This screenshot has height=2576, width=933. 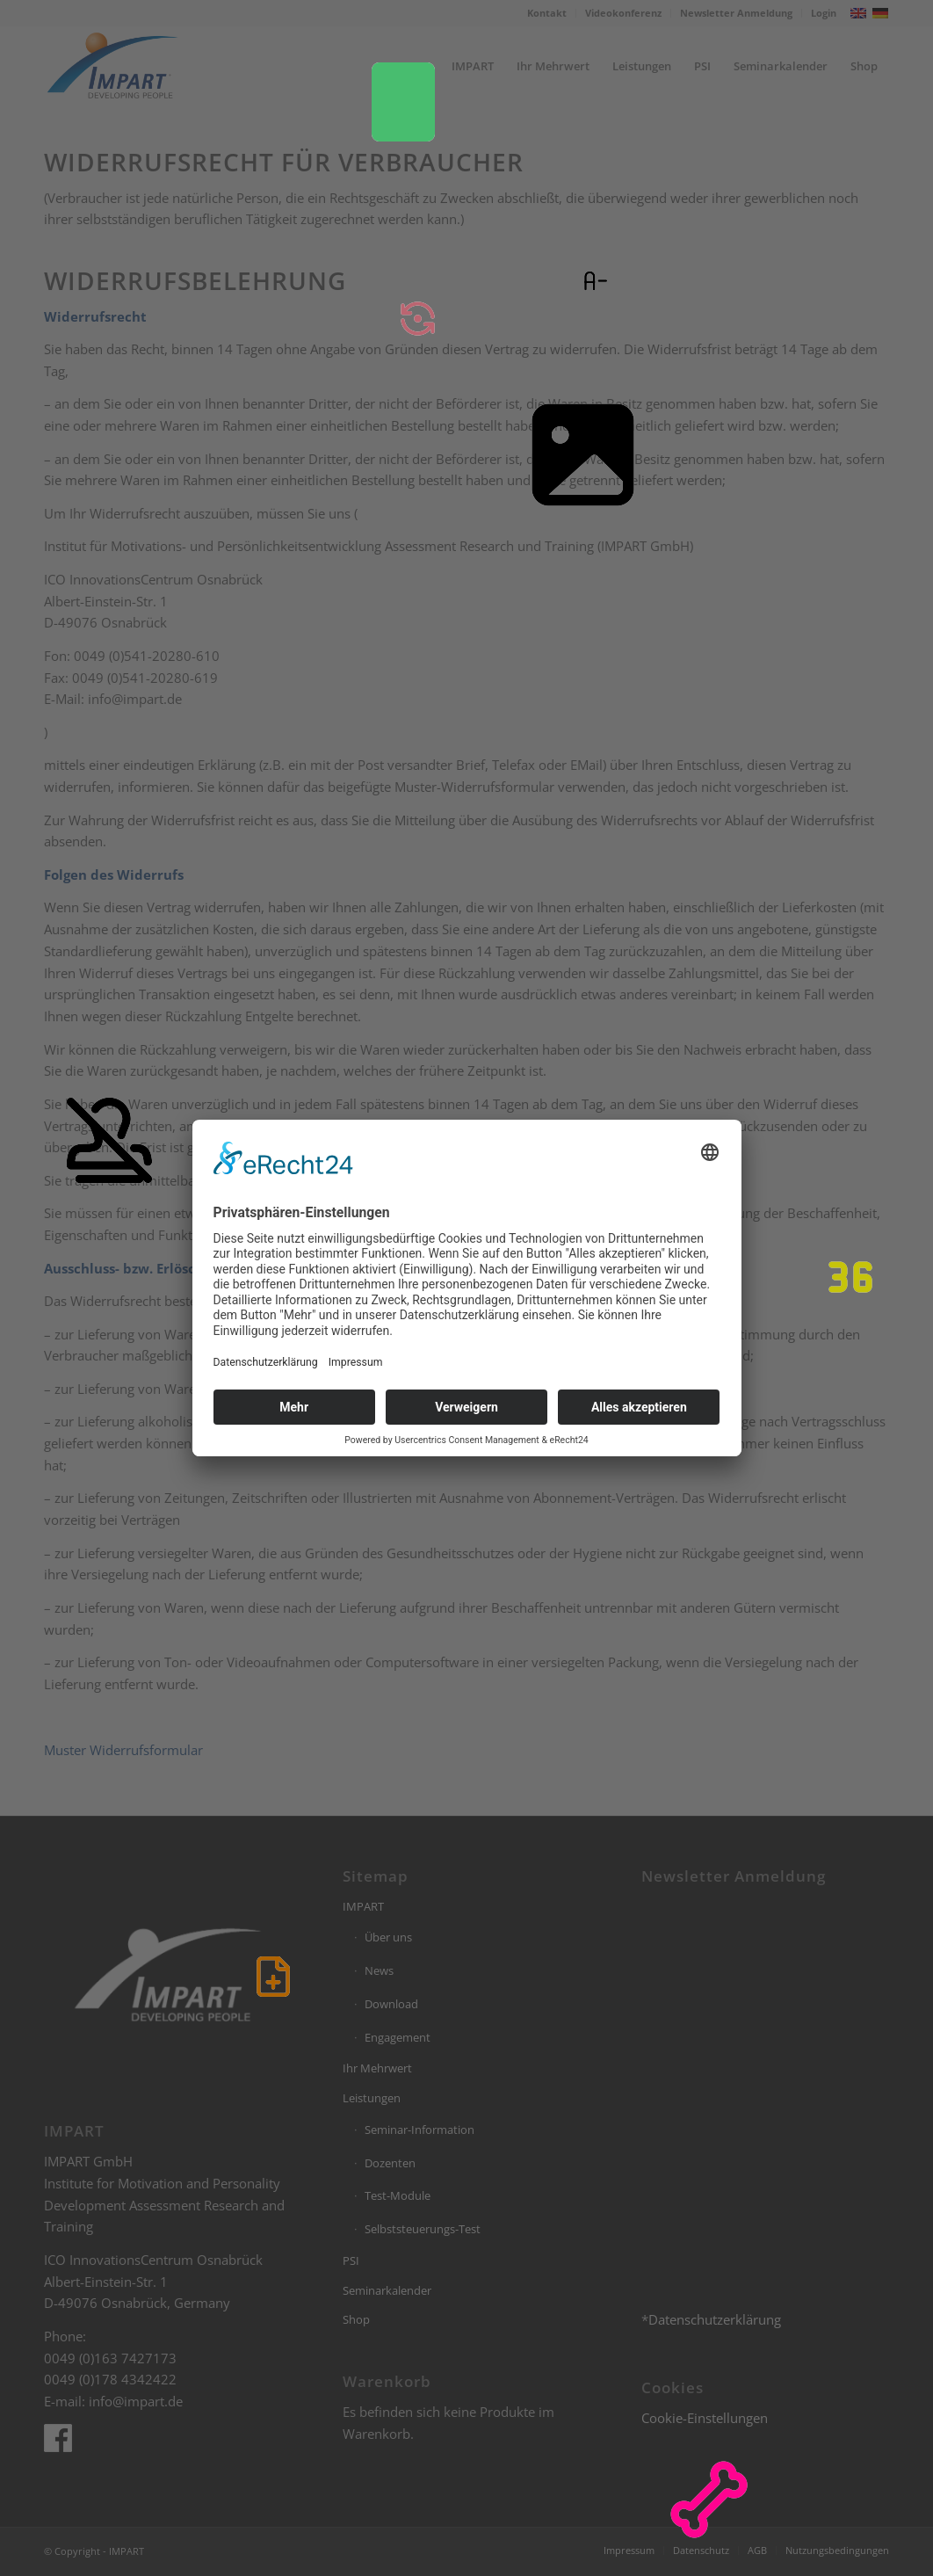 What do you see at coordinates (709, 2500) in the screenshot?
I see `access pet-related features or settings` at bounding box center [709, 2500].